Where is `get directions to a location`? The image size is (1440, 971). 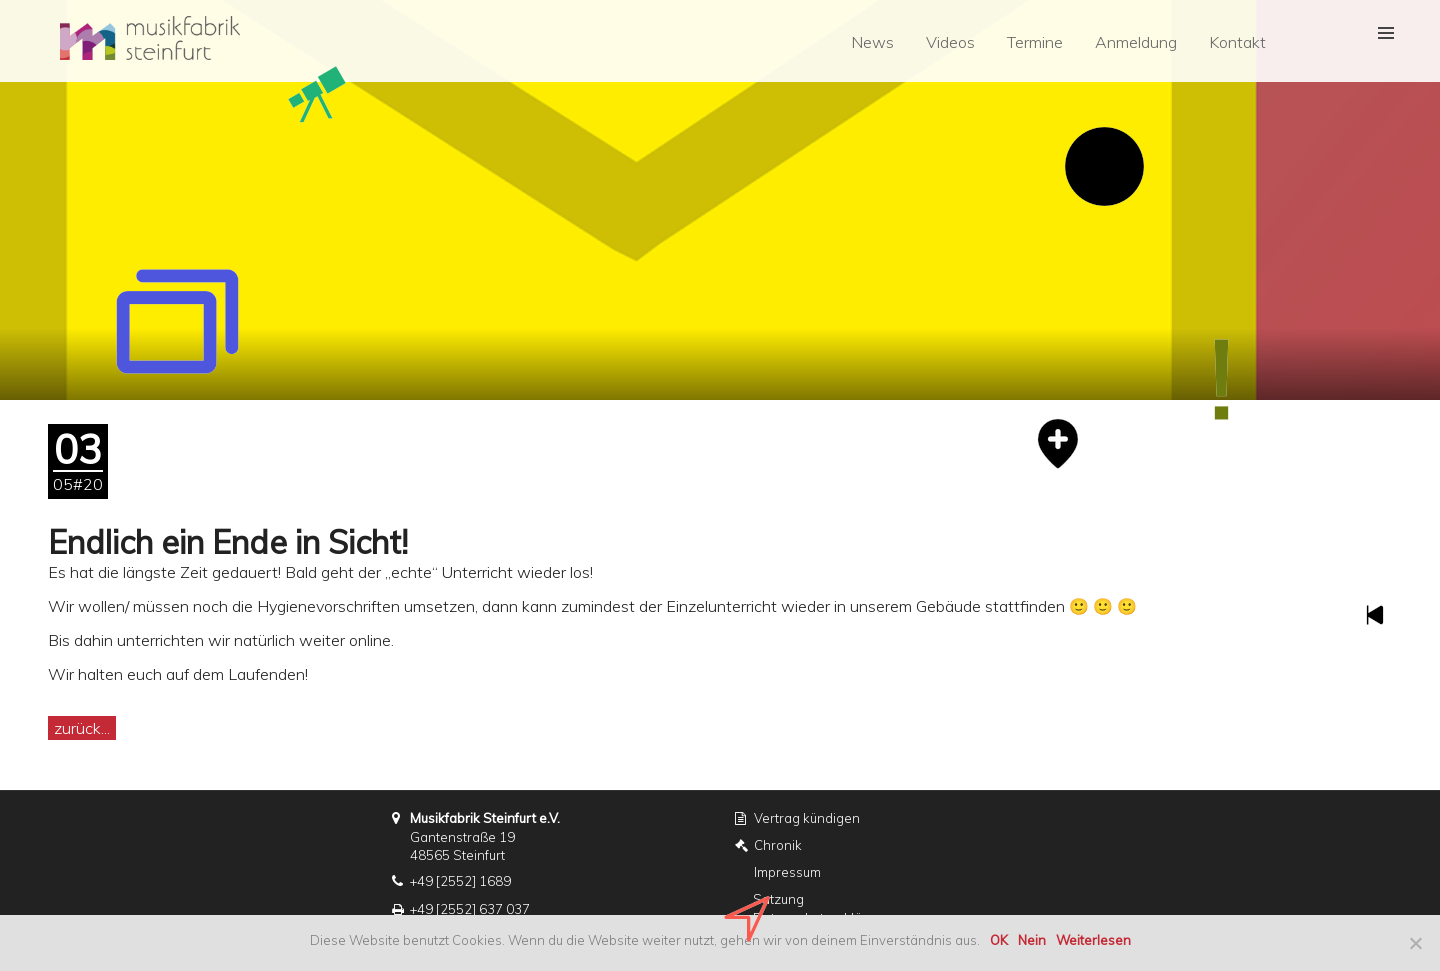 get directions to a location is located at coordinates (747, 919).